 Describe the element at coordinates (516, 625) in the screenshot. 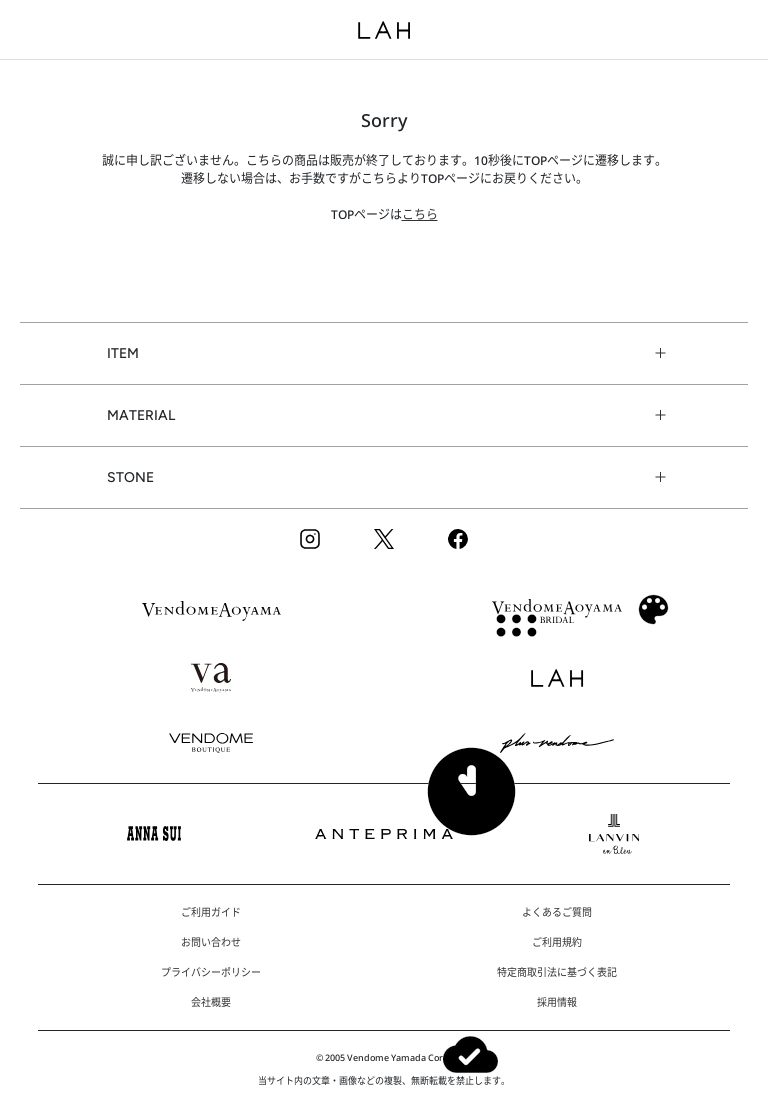

I see `drag to reorder or rearrange items` at that location.